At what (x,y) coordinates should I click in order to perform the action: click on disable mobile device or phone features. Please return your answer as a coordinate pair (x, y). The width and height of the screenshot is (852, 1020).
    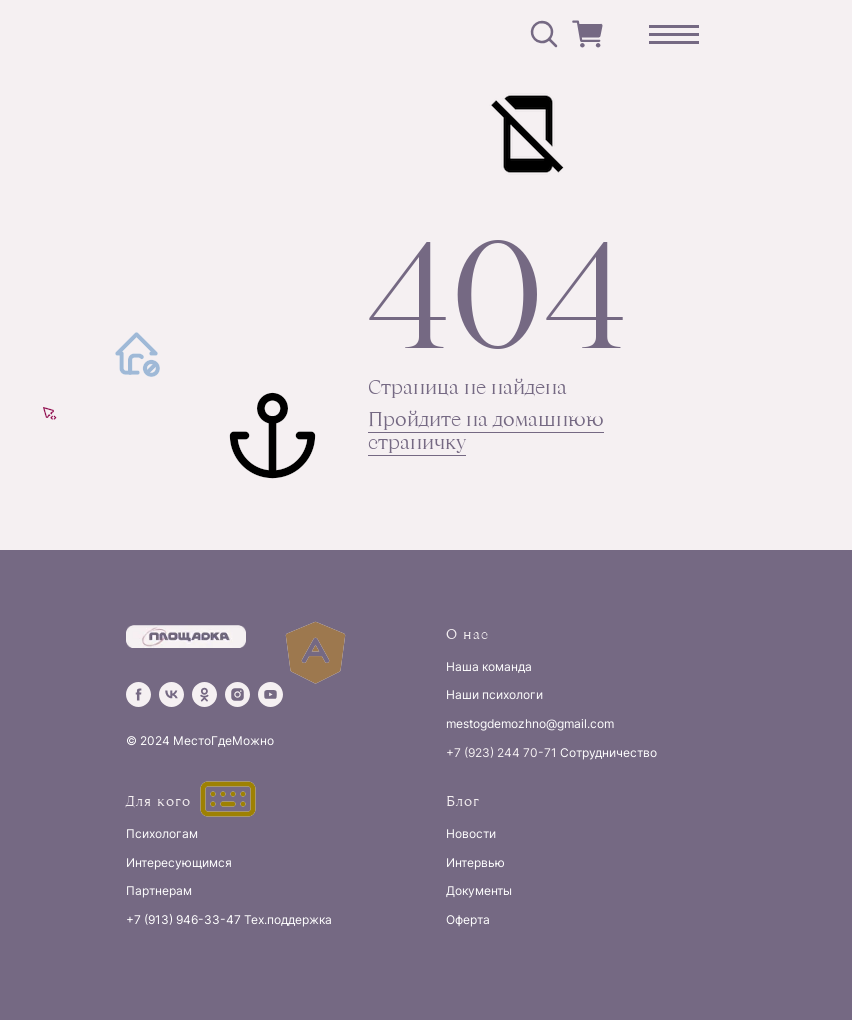
    Looking at the image, I should click on (528, 134).